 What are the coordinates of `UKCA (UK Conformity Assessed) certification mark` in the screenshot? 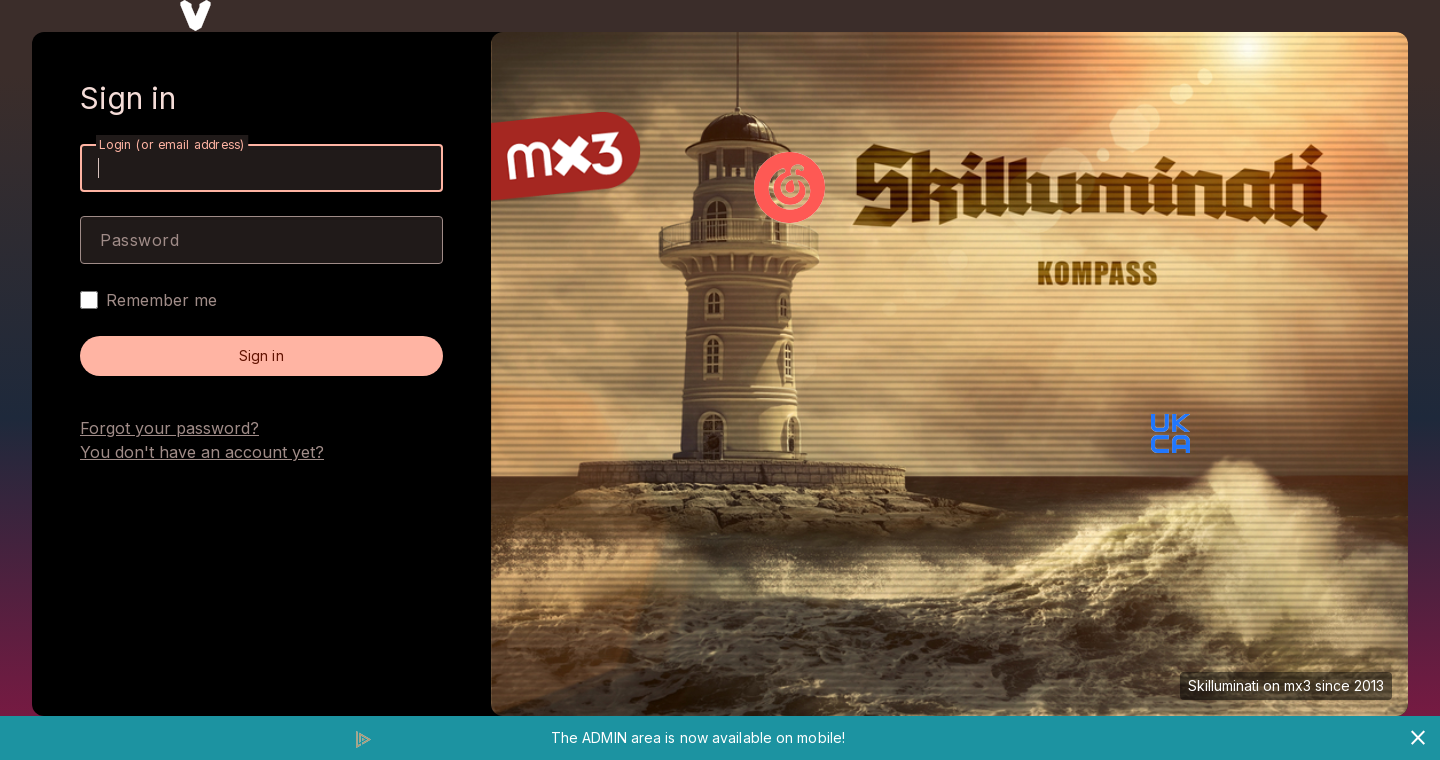 It's located at (1170, 433).